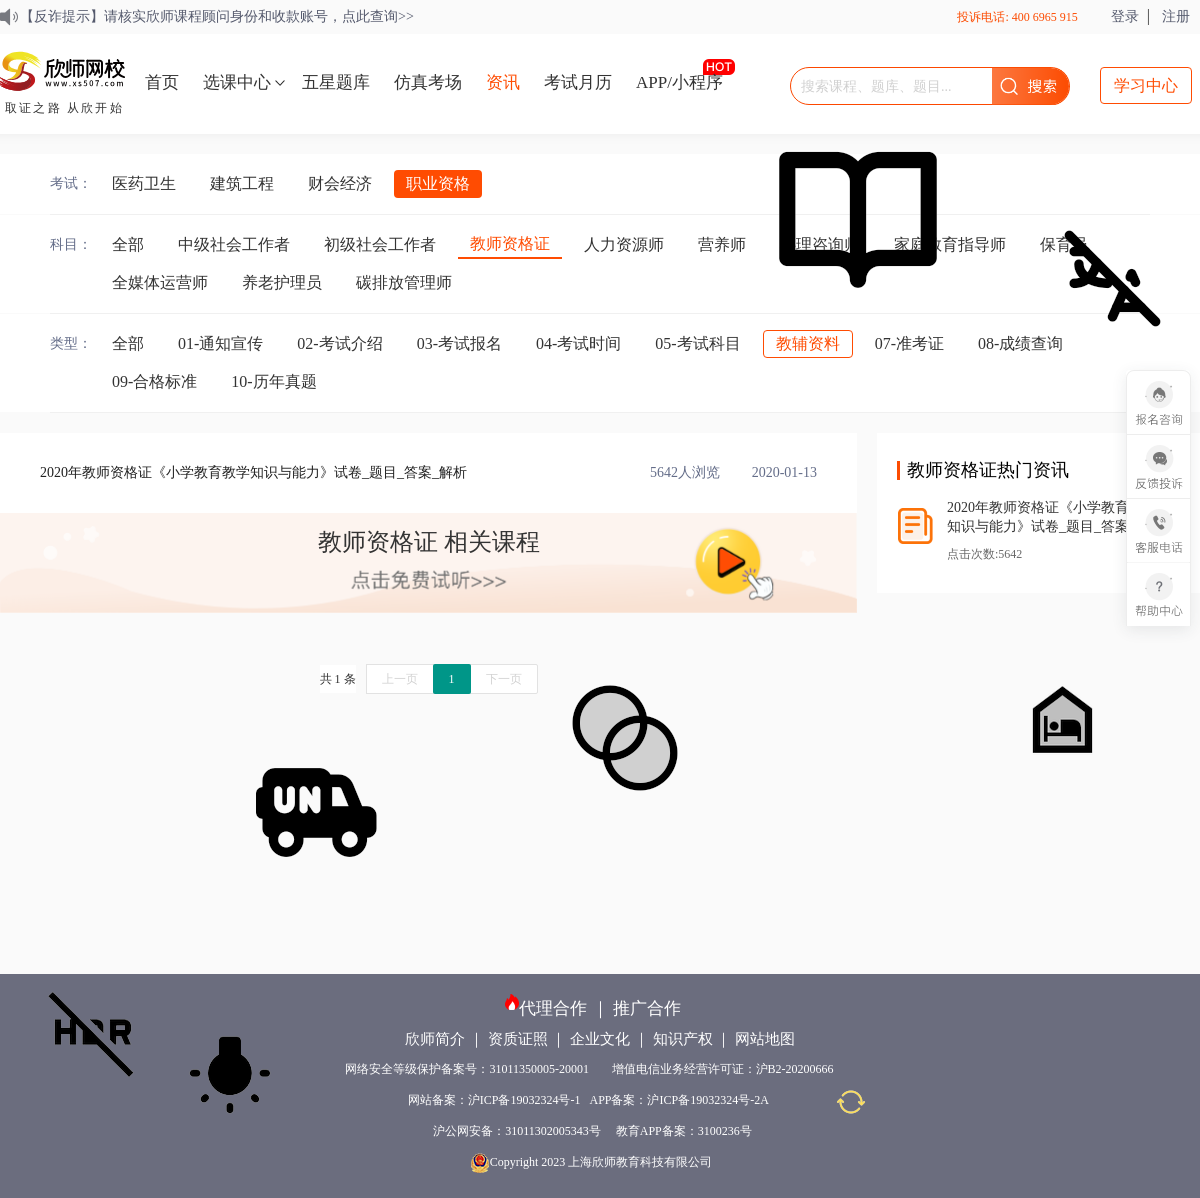 Image resolution: width=1200 pixels, height=1198 pixels. What do you see at coordinates (230, 1073) in the screenshot?
I see `adjust incandescent light settings` at bounding box center [230, 1073].